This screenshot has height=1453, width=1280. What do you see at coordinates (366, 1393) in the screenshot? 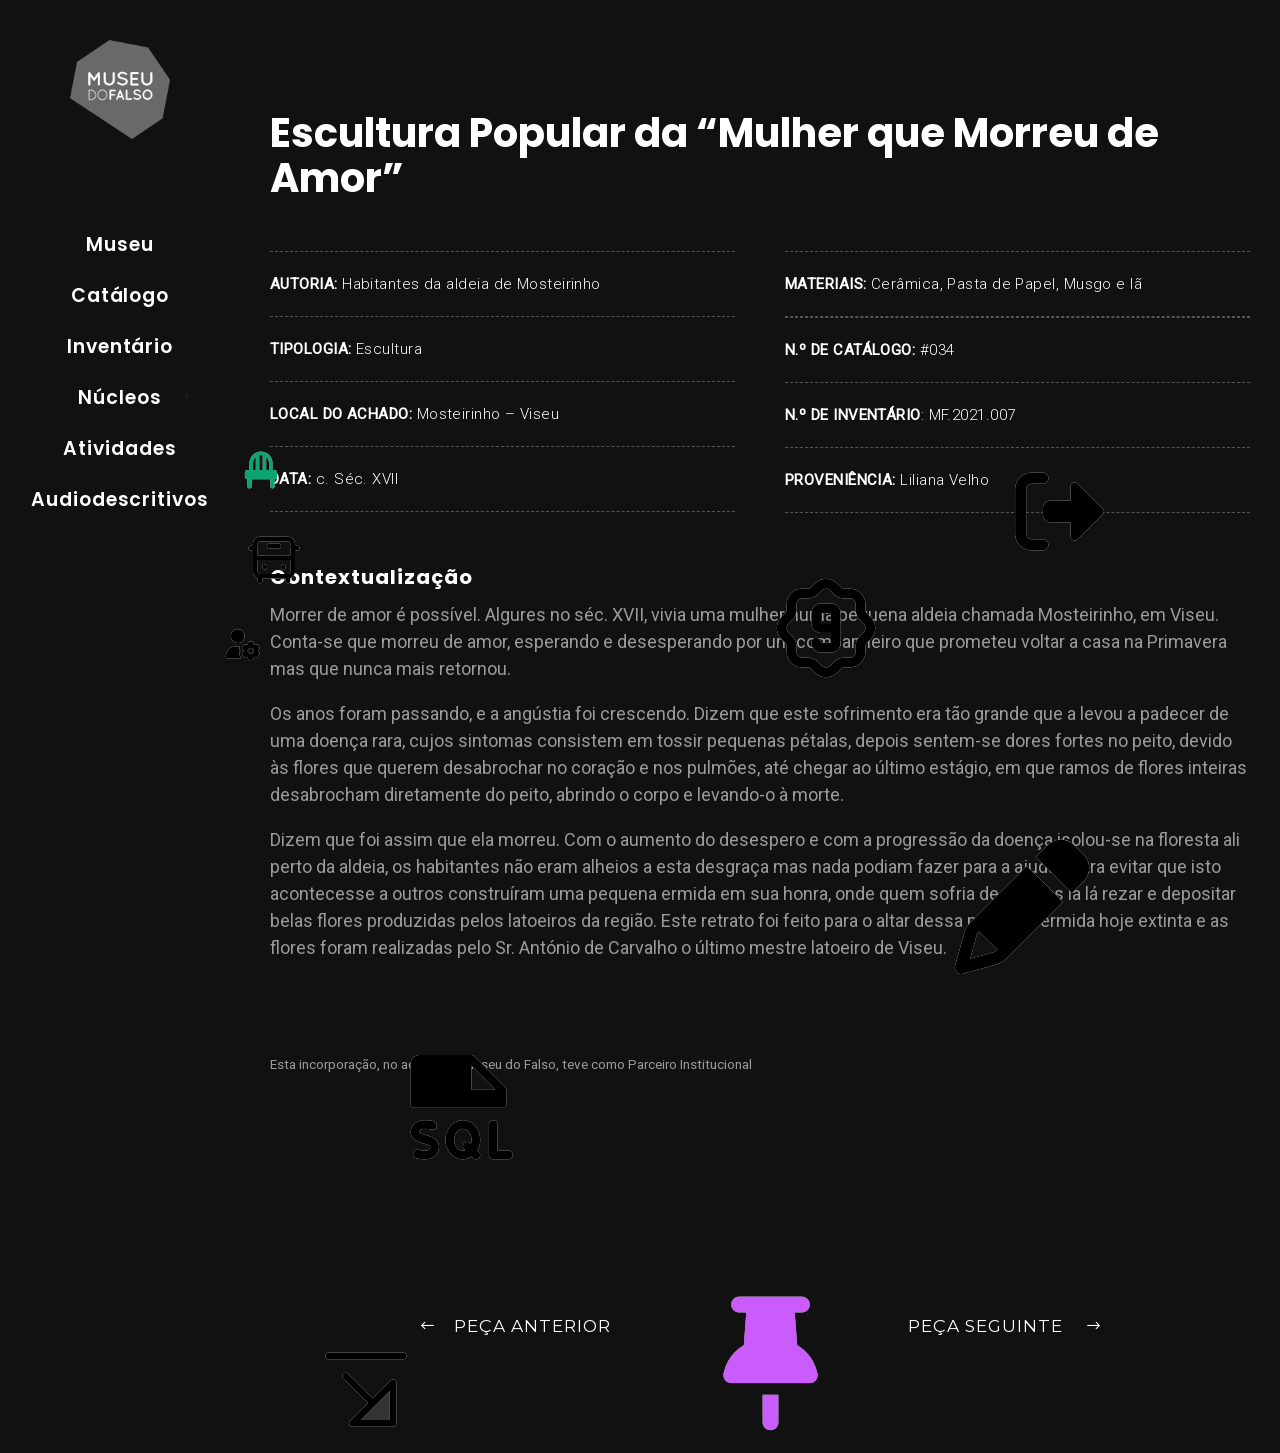
I see `move item to bottom-right corner` at bounding box center [366, 1393].